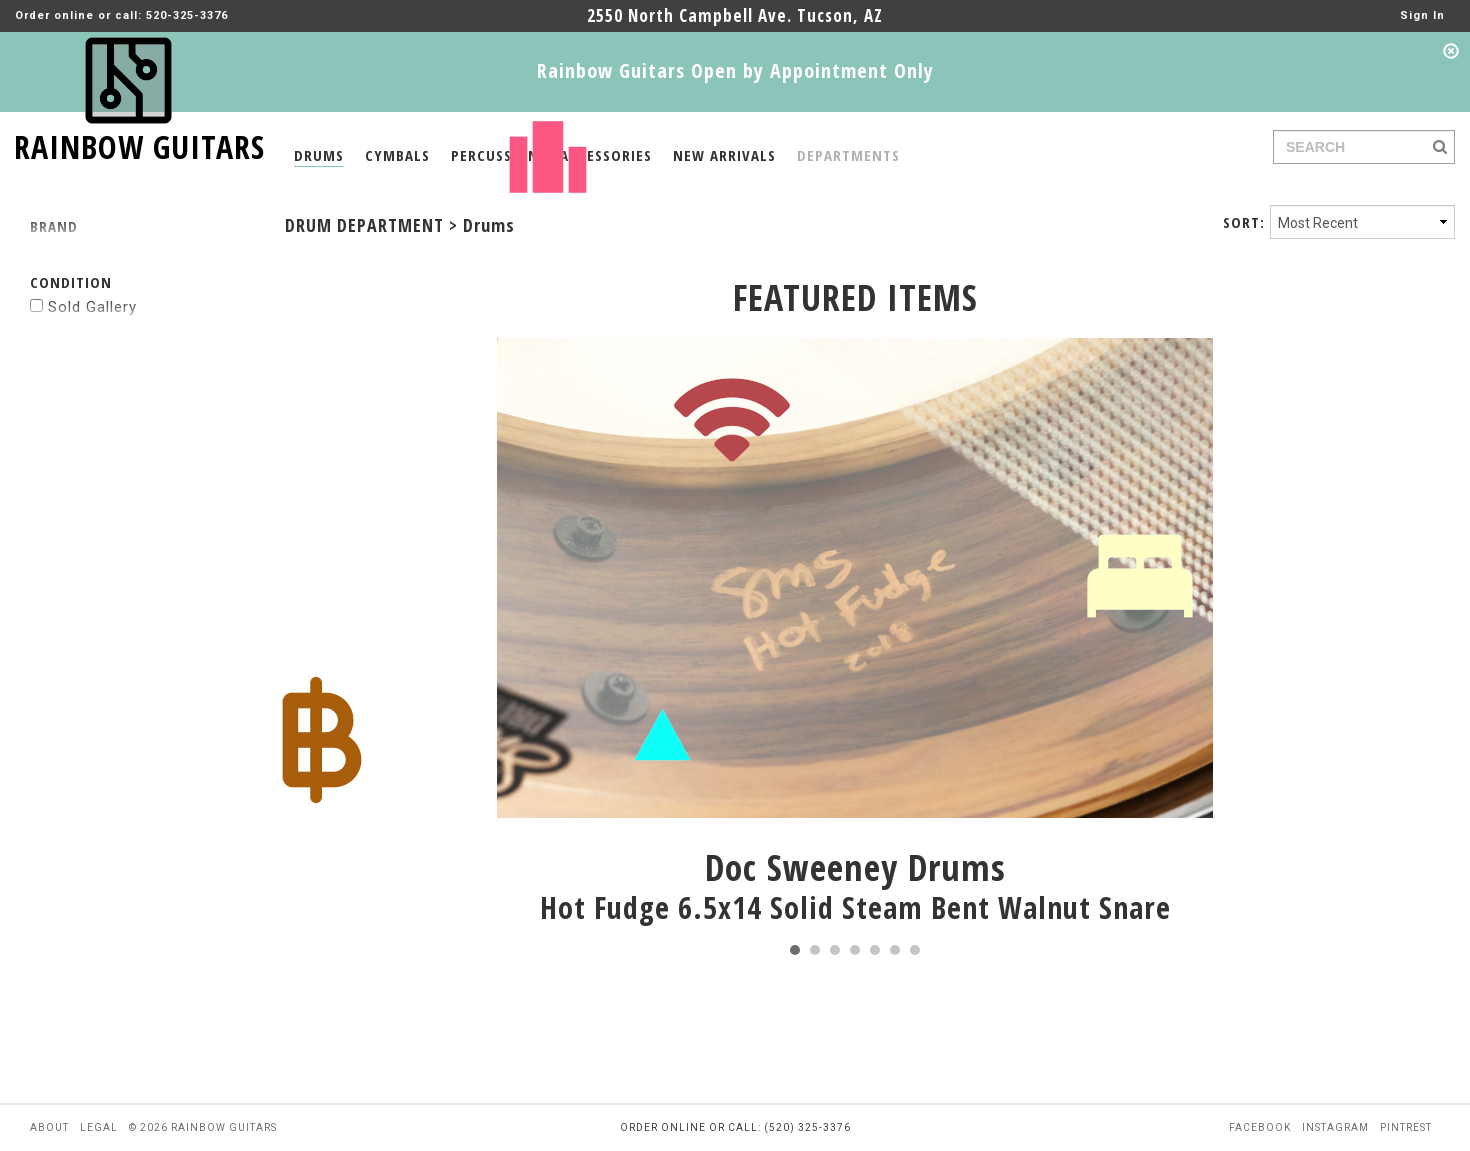 Image resolution: width=1470 pixels, height=1151 pixels. I want to click on view rankings or leaderboard, so click(548, 157).